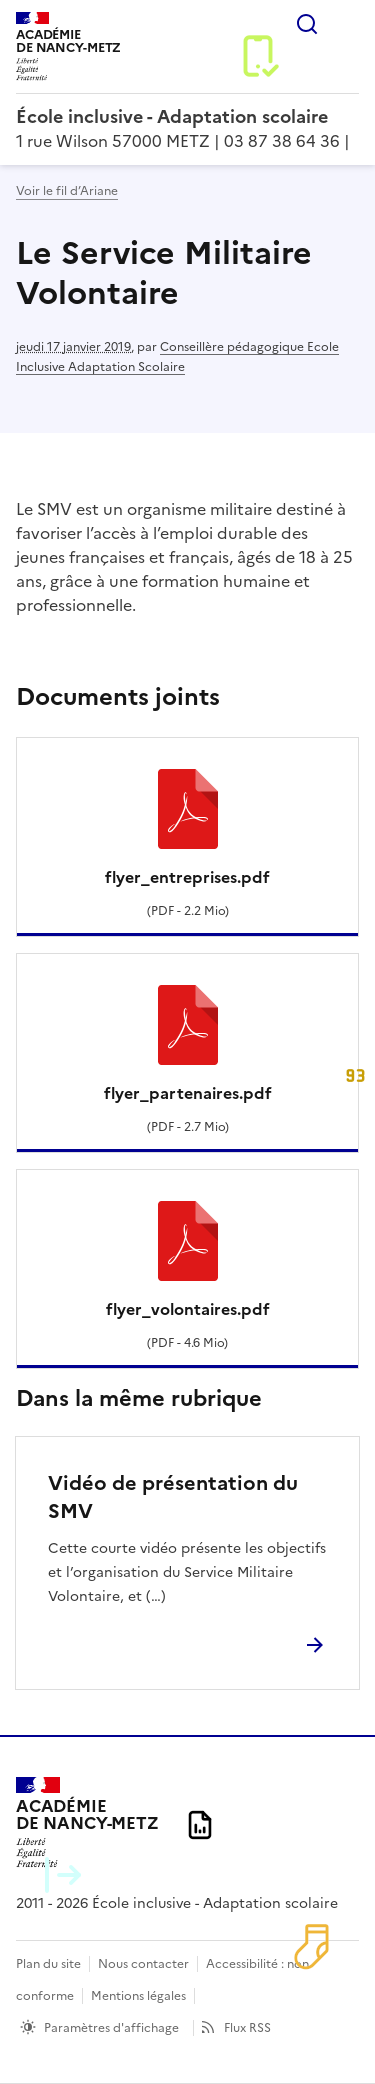 The width and height of the screenshot is (375, 2084). I want to click on view document analytics or statistics, so click(200, 1825).